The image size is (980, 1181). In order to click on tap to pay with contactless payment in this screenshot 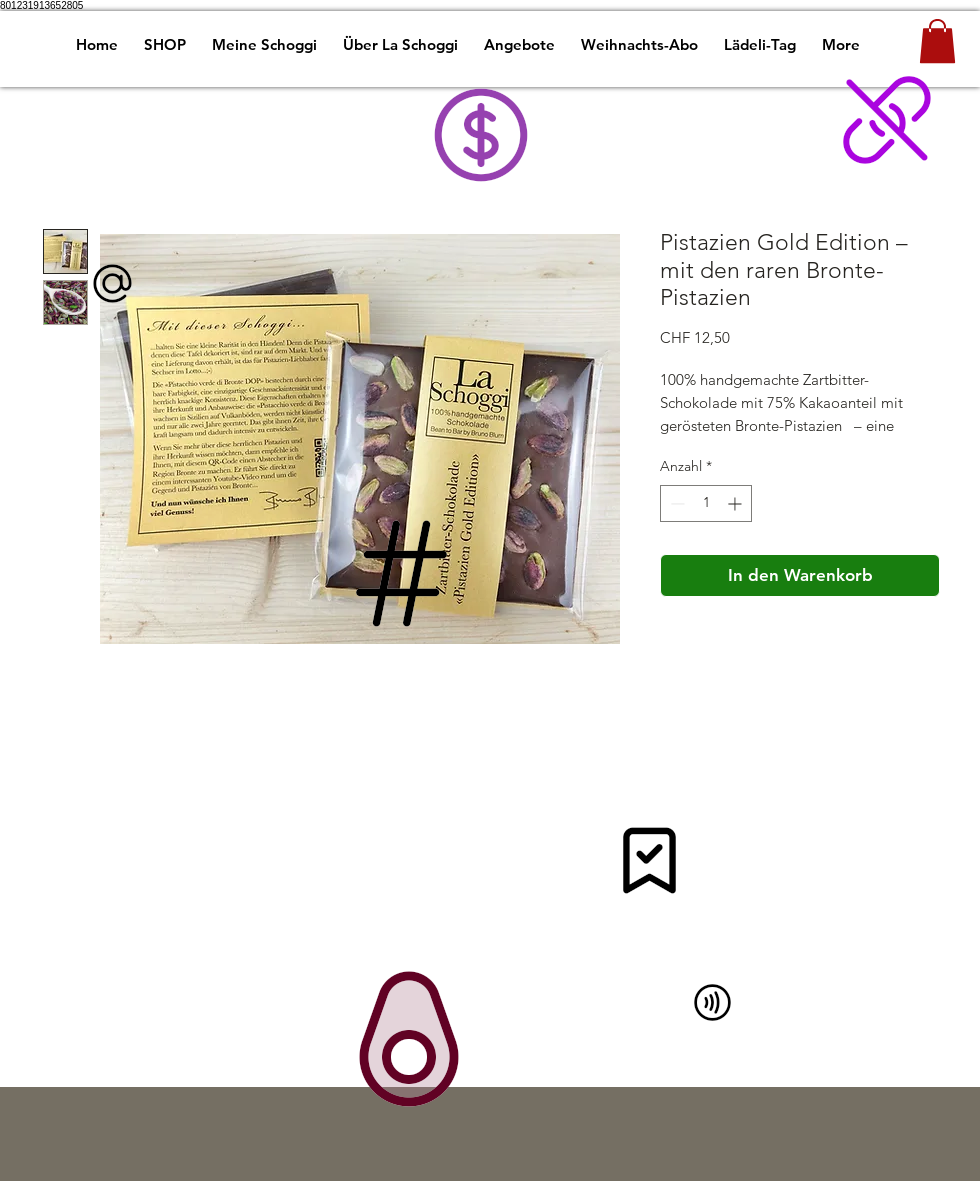, I will do `click(712, 1002)`.